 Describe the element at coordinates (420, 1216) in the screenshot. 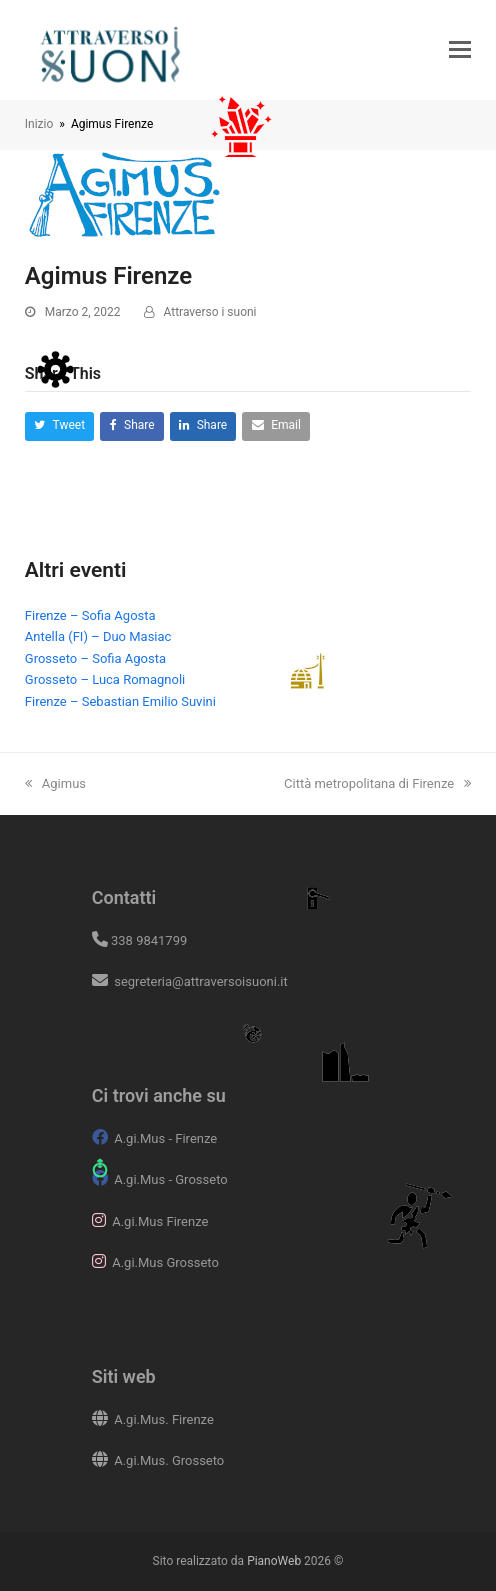

I see `select caveman character class` at that location.